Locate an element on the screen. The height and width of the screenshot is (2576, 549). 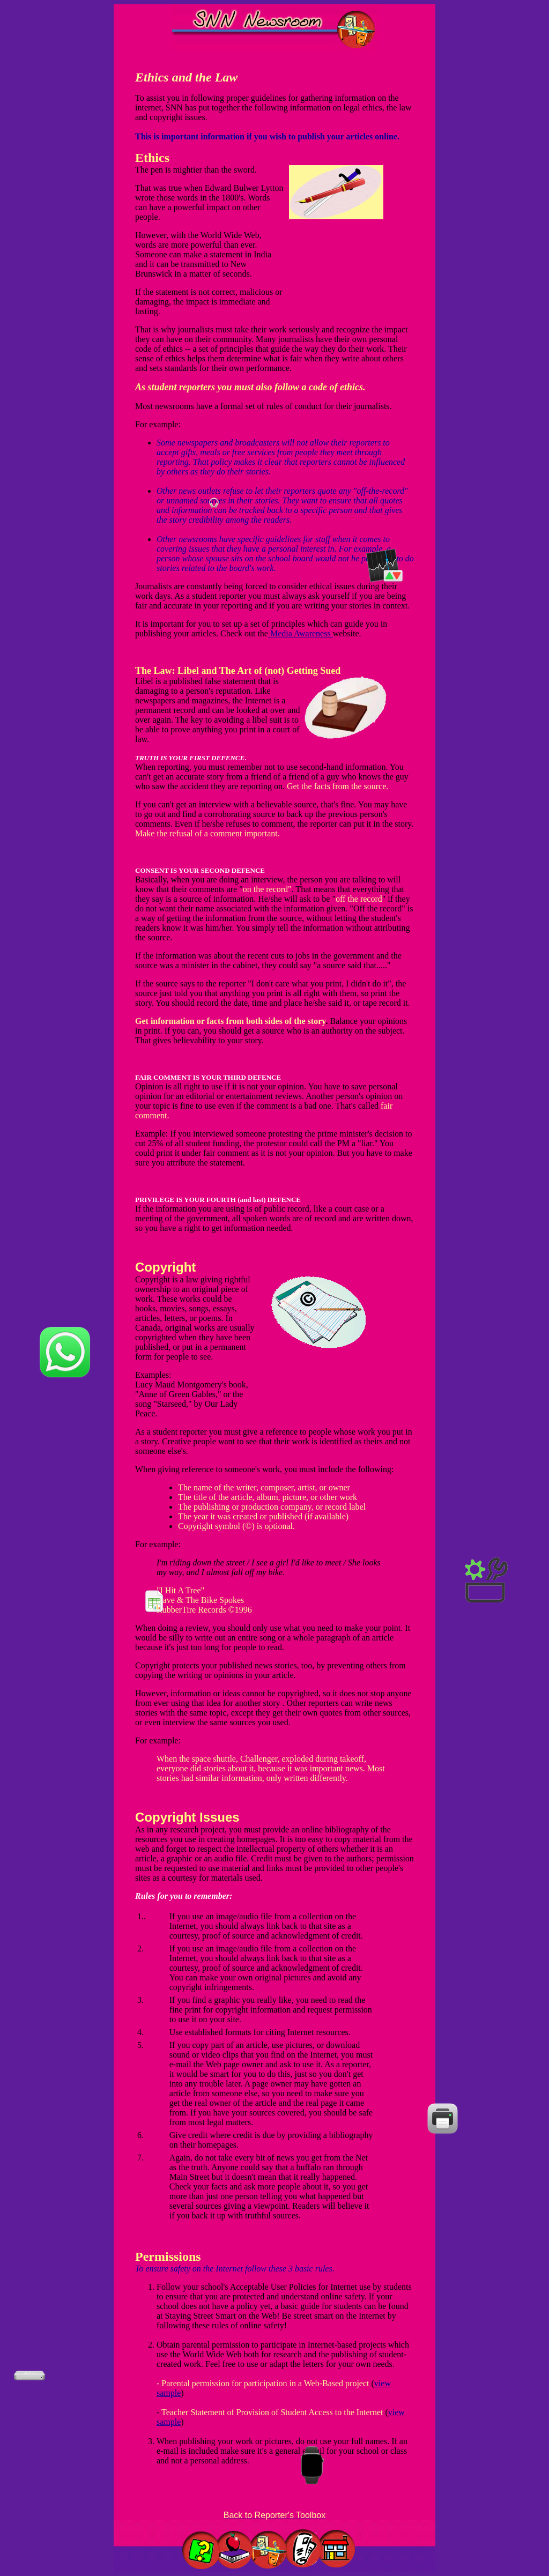
apple tv device or app is located at coordinates (29, 2371).